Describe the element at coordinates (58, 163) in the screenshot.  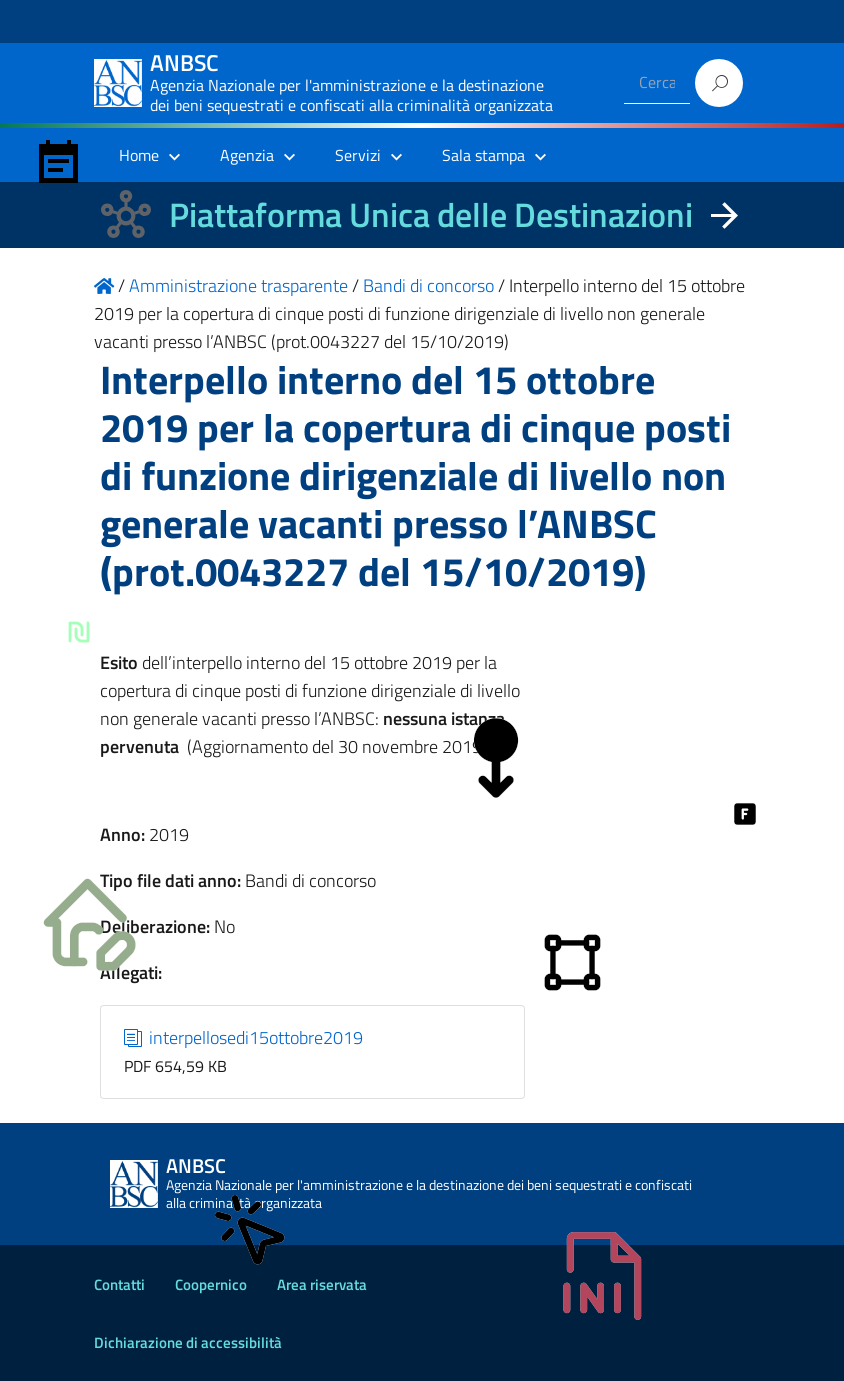
I see `view event details or notes` at that location.